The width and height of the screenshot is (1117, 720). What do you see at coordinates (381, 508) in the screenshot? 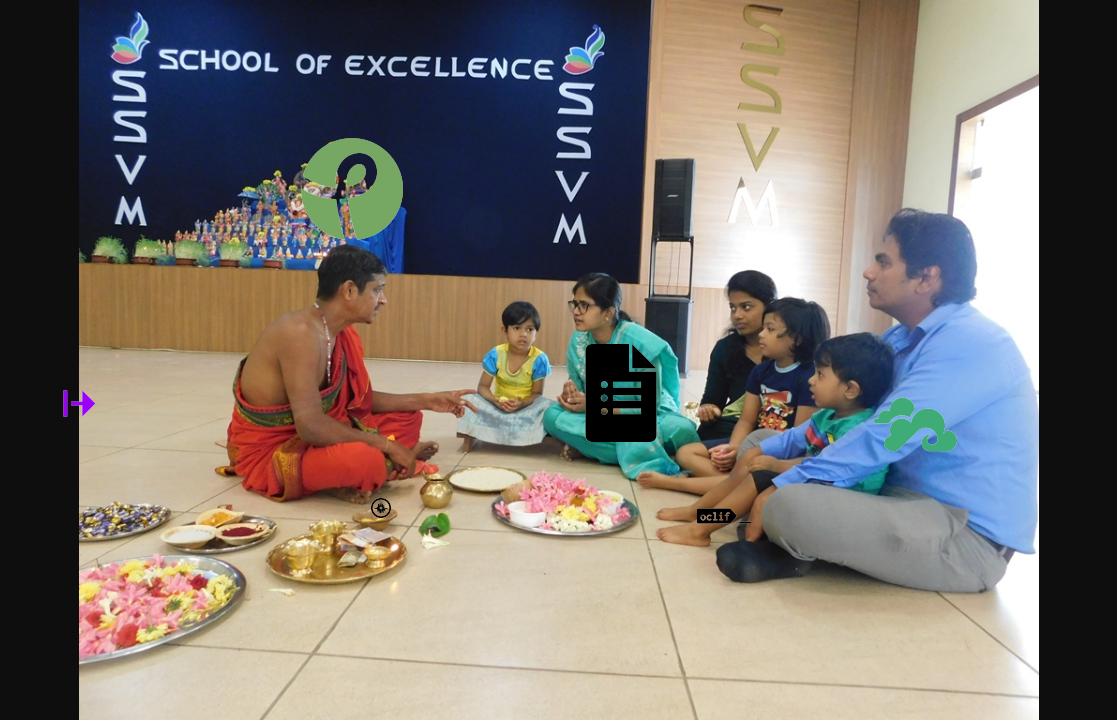
I see `creative commons sampling plus license indicator` at bounding box center [381, 508].